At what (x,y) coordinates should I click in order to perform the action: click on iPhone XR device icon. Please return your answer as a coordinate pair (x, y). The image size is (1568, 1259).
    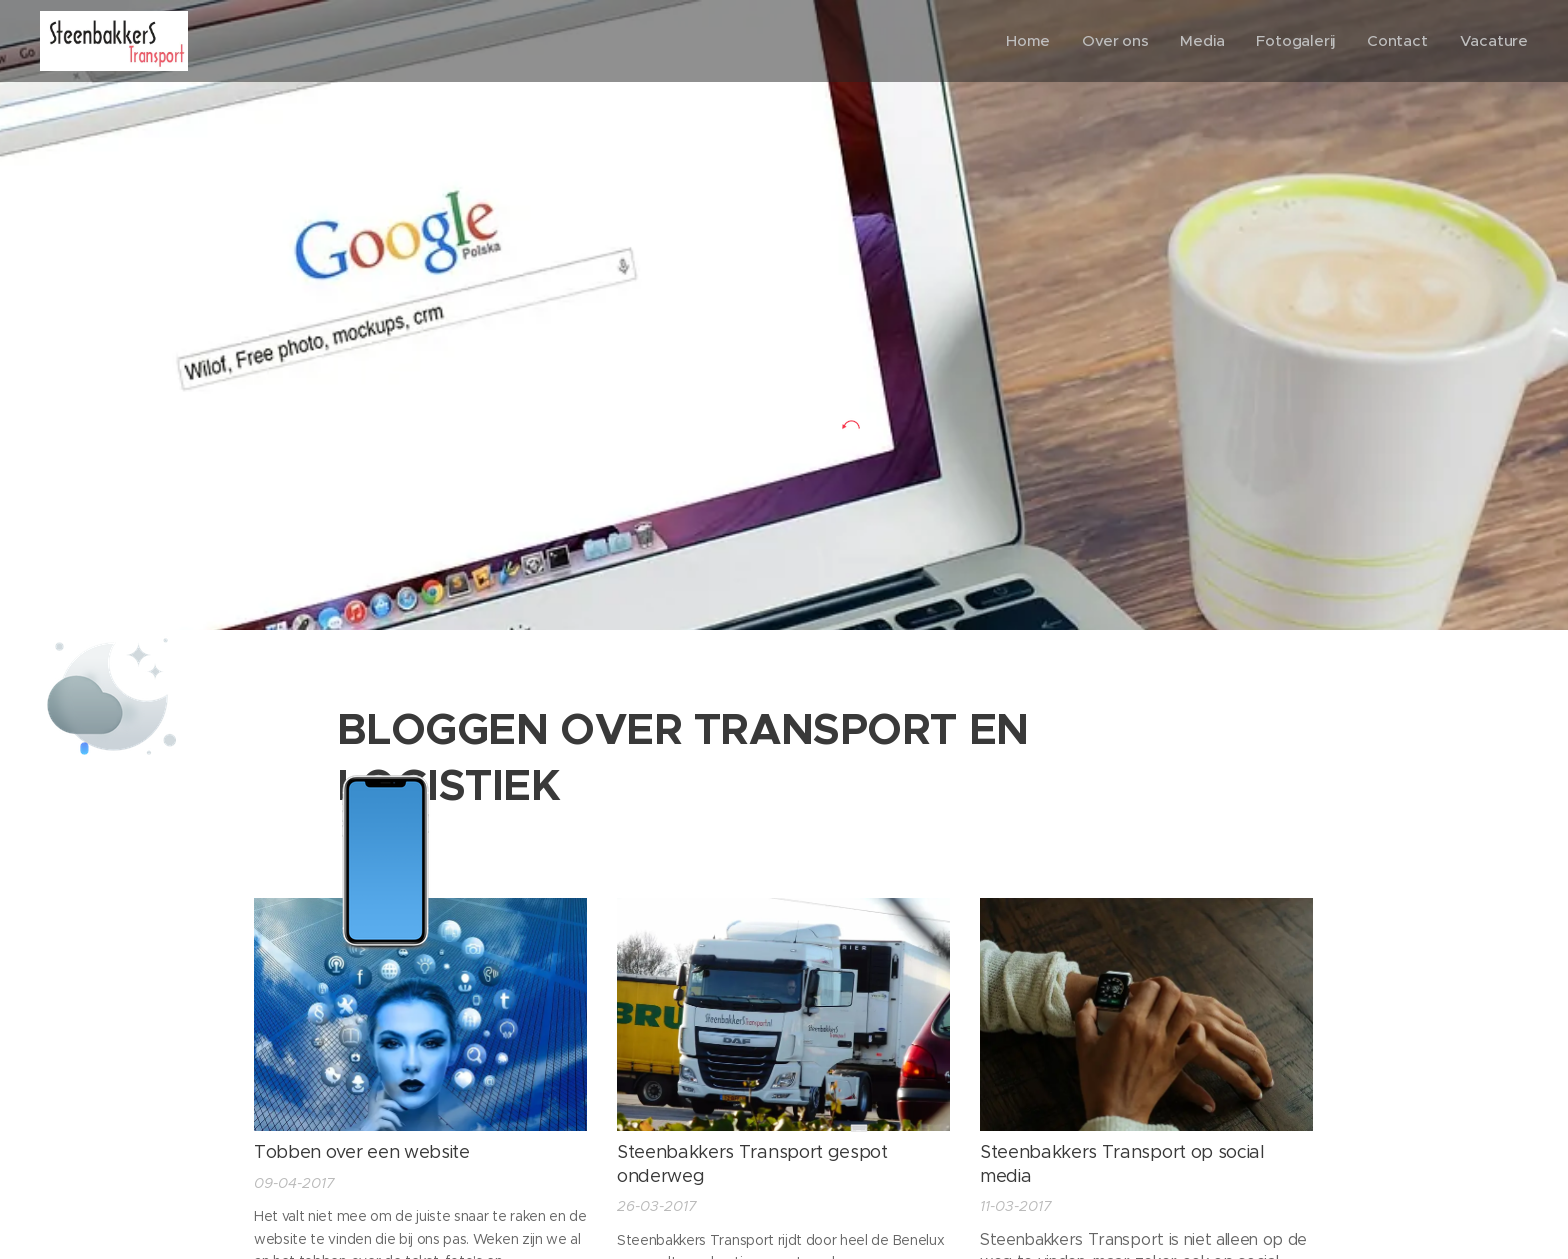
    Looking at the image, I should click on (385, 863).